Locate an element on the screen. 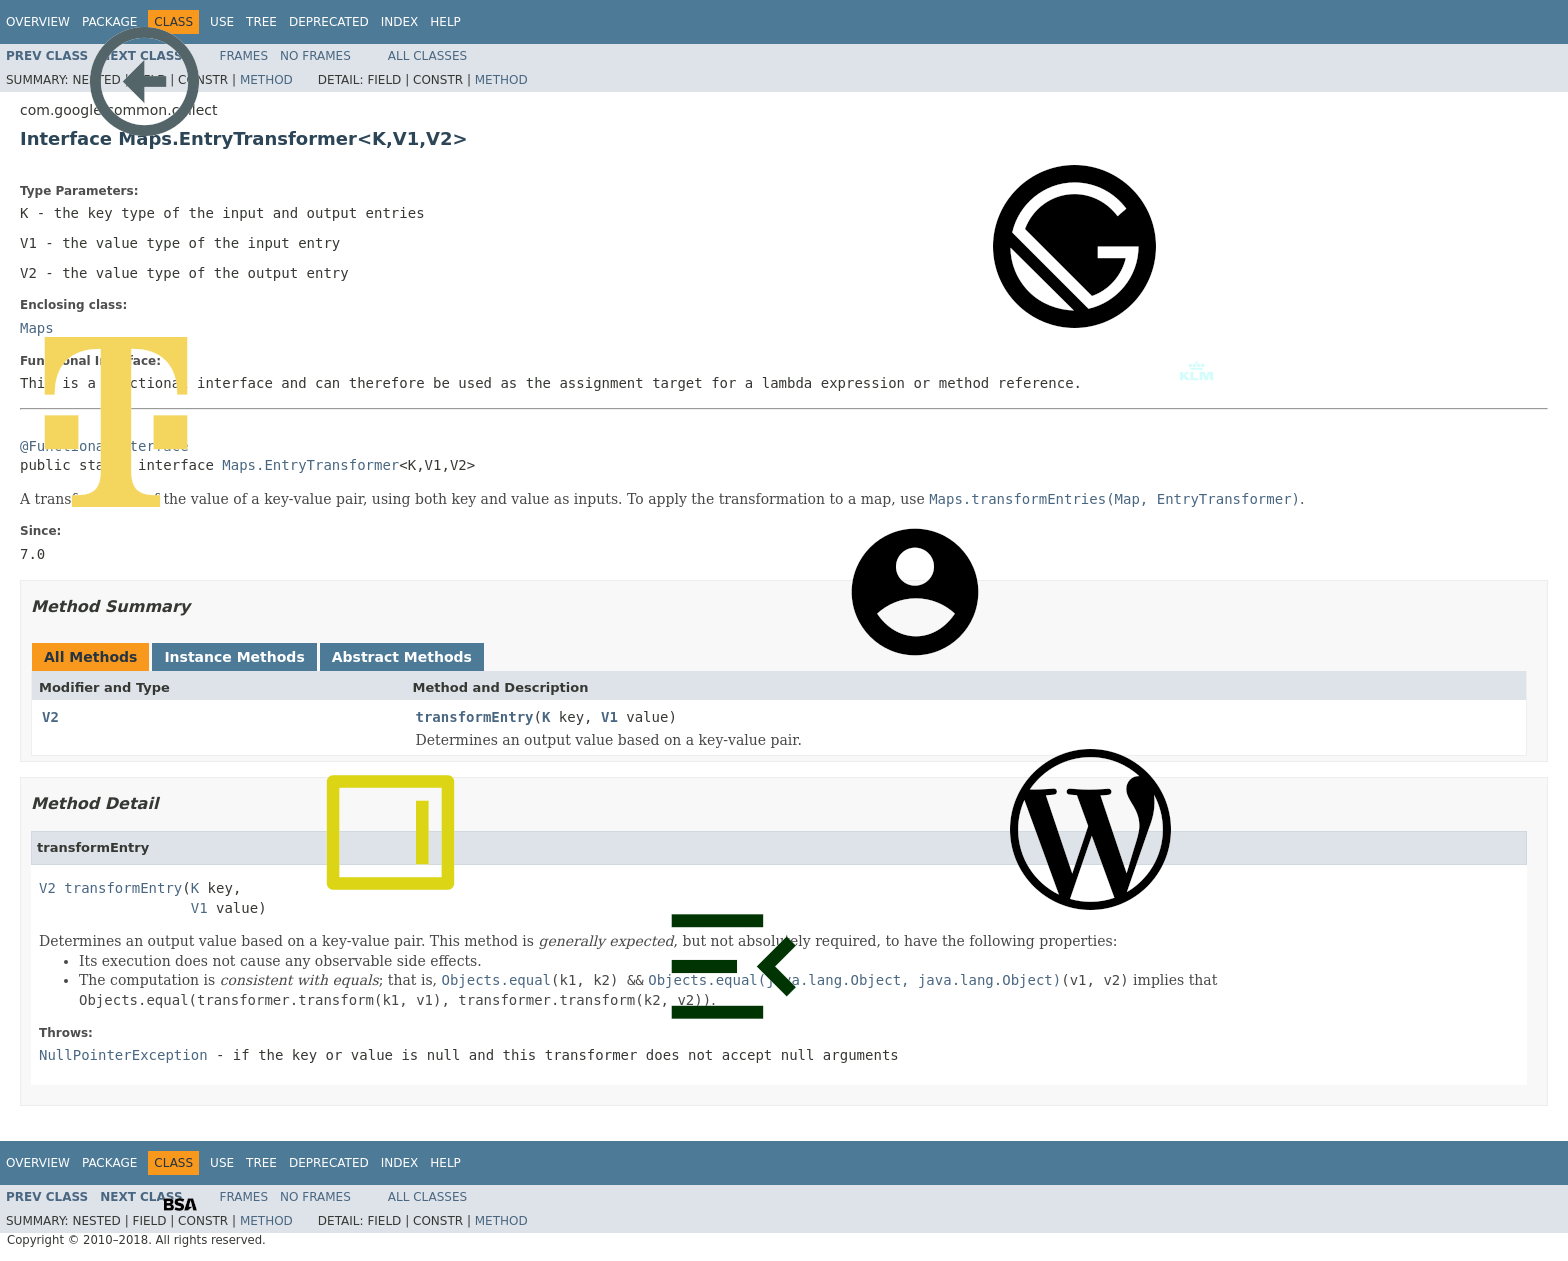  access your account or profile settings is located at coordinates (915, 592).